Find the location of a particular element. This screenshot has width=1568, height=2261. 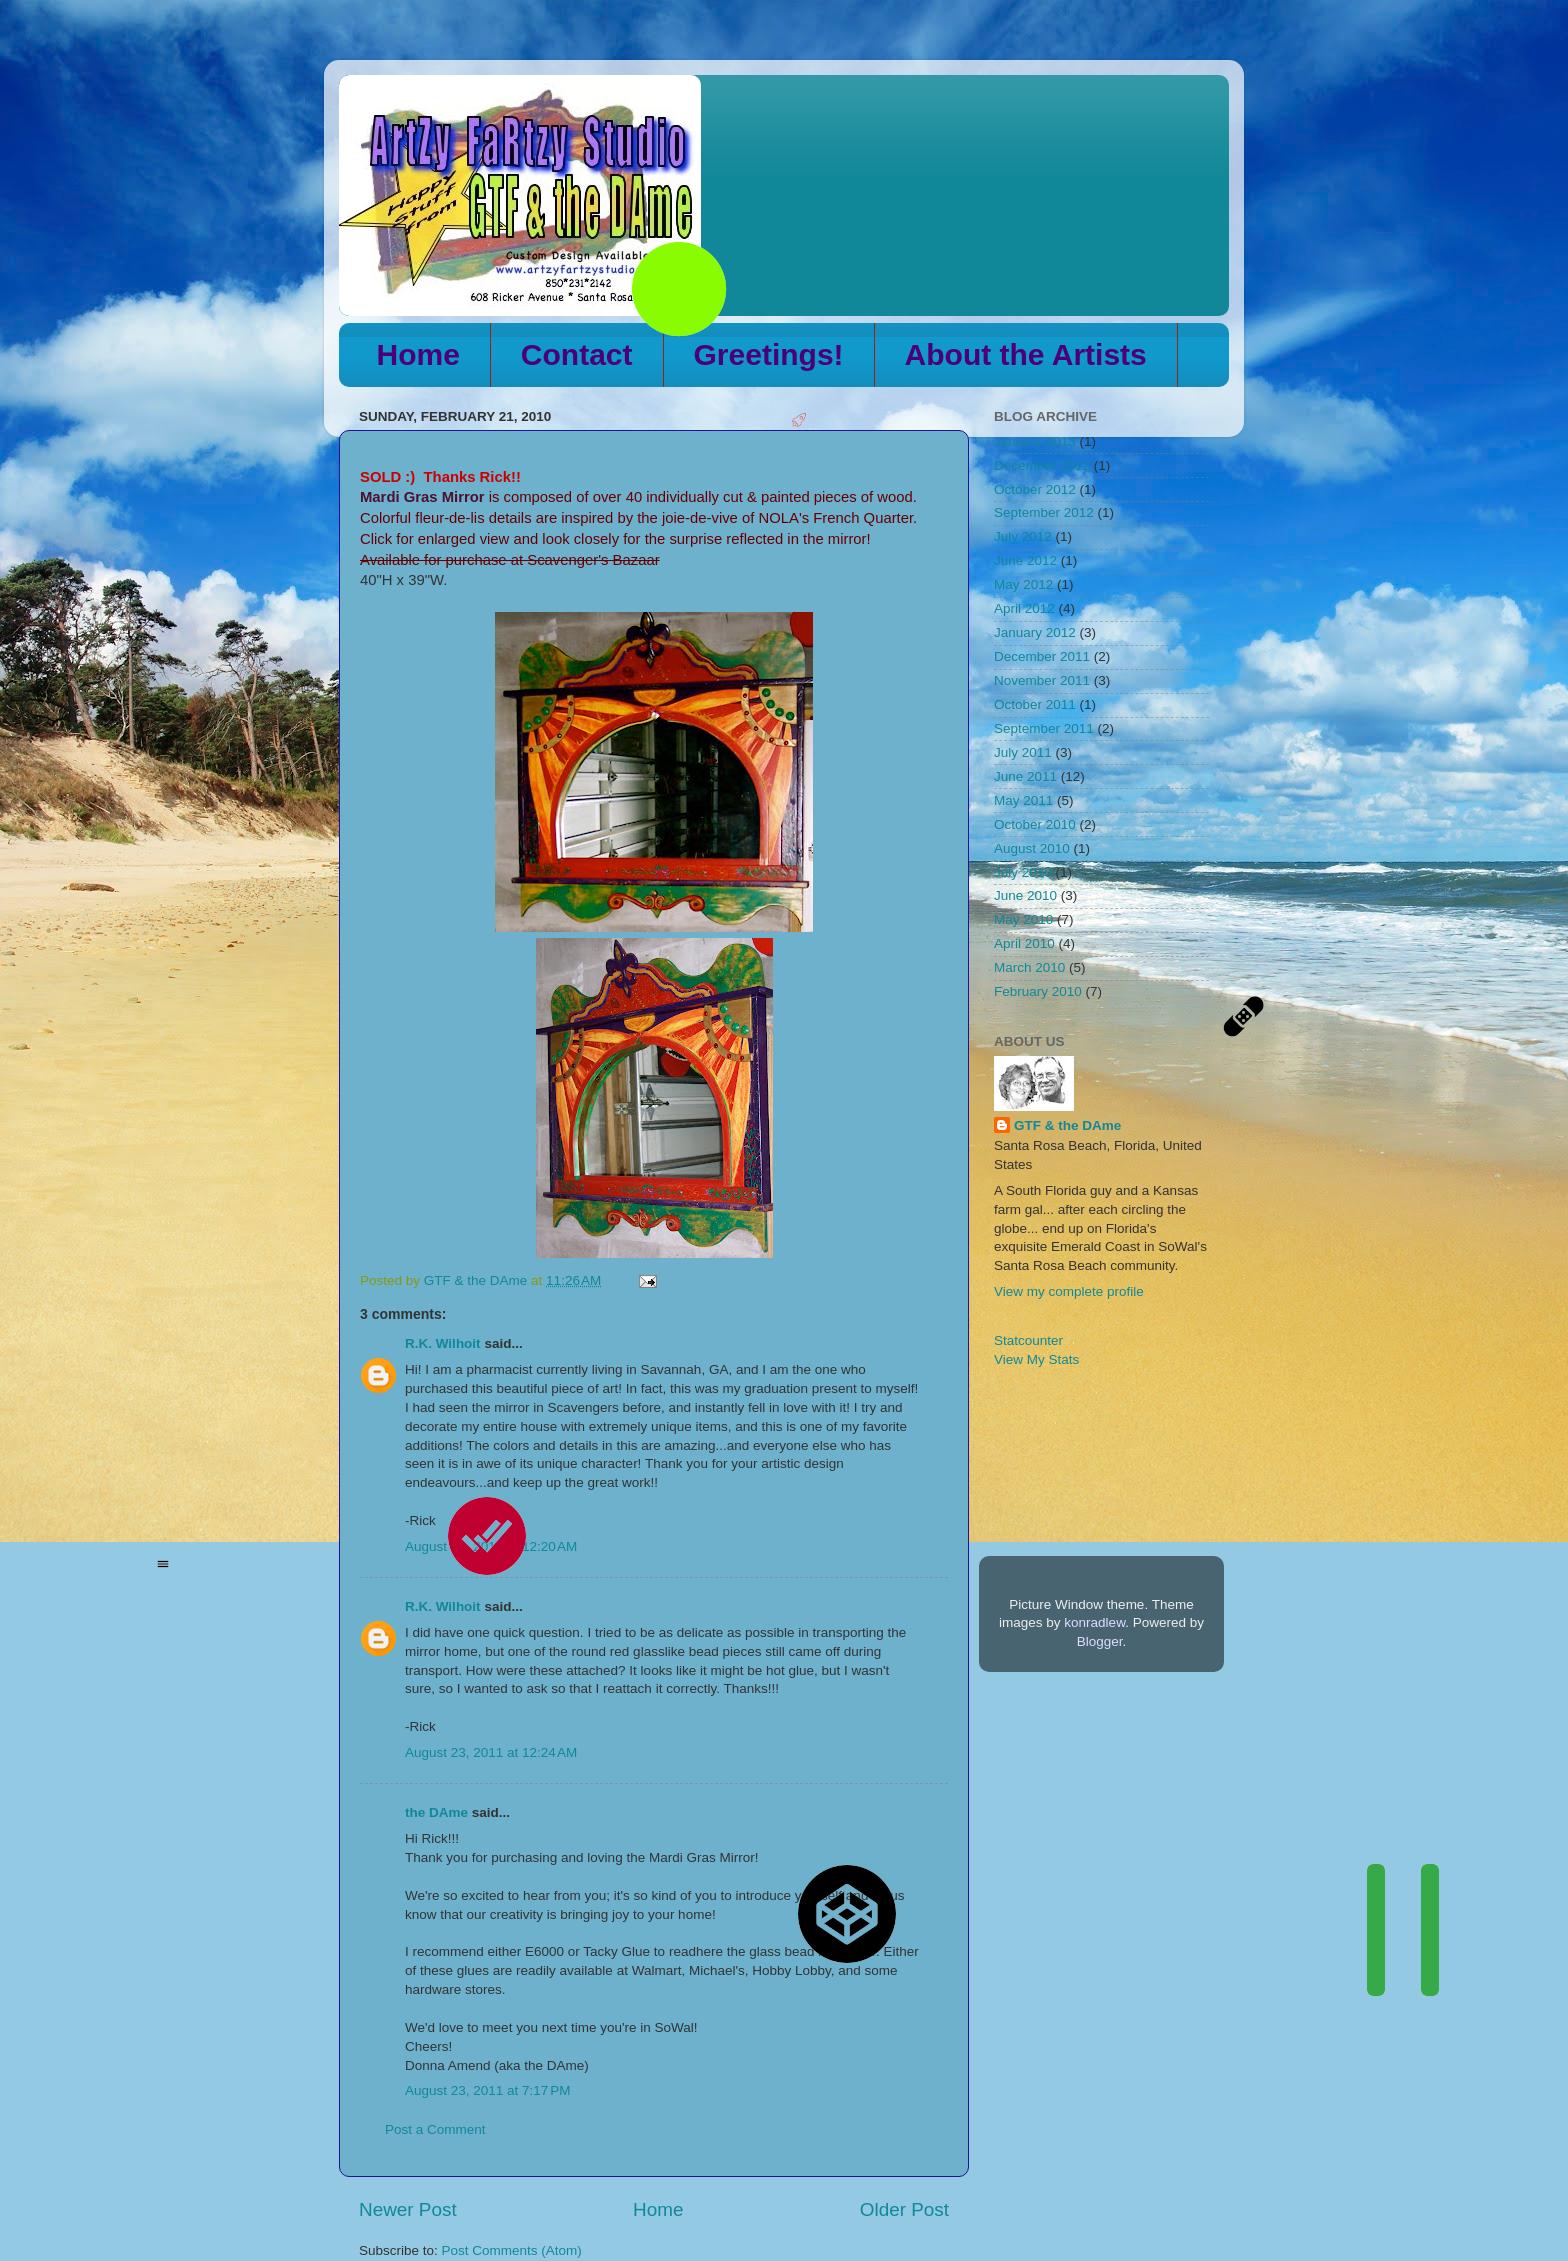

open CodePen website or app is located at coordinates (847, 1914).